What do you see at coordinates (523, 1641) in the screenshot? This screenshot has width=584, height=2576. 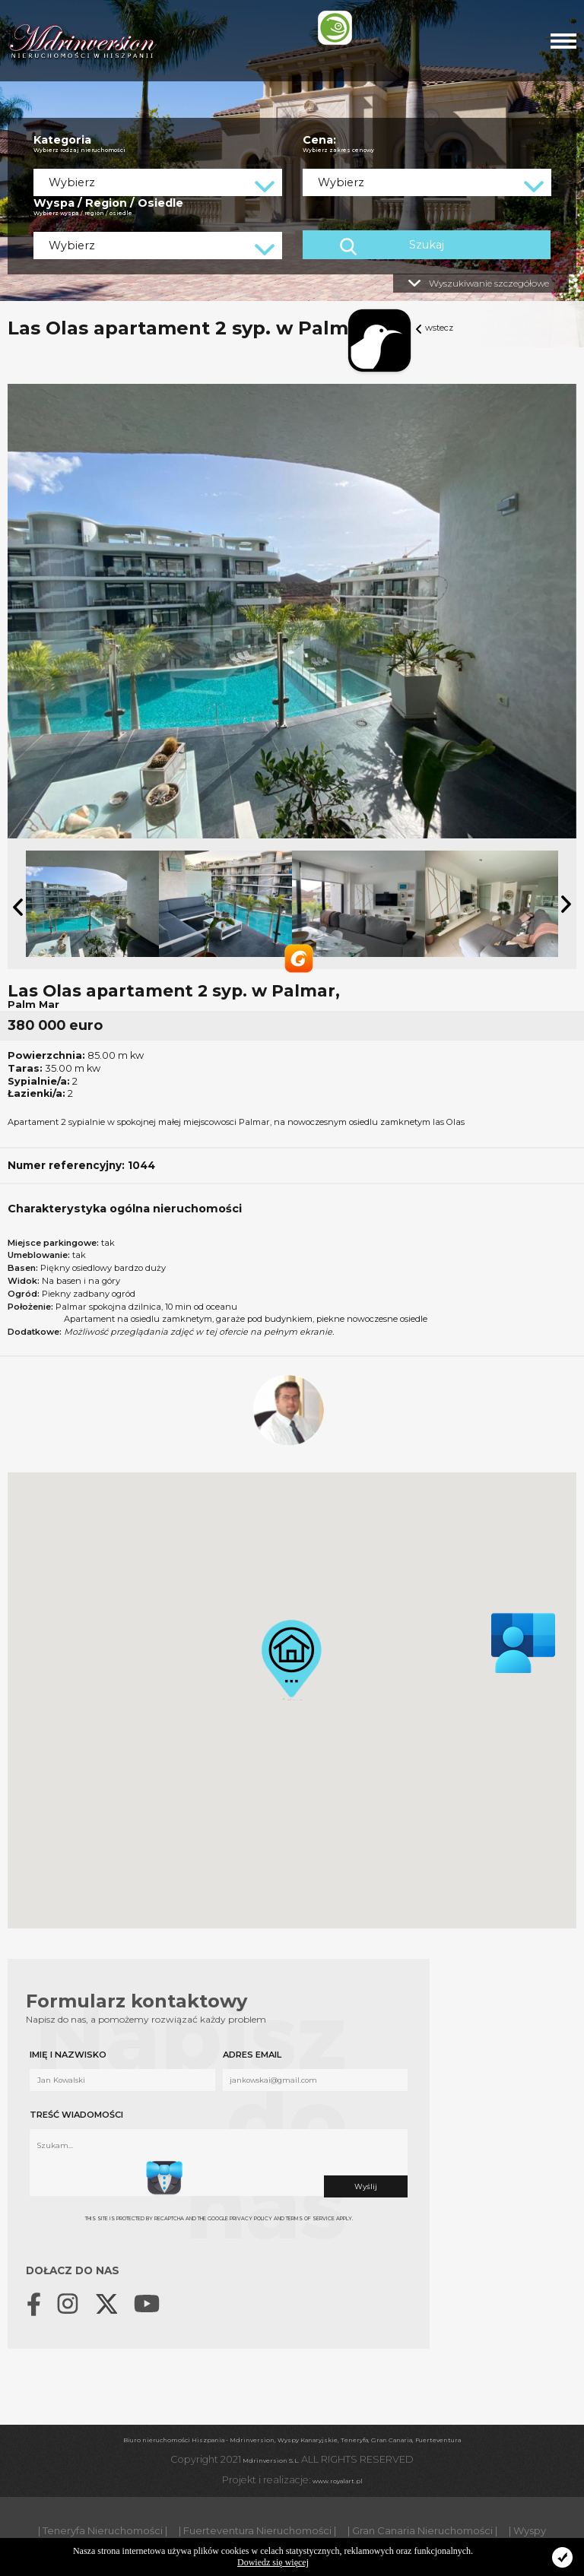 I see `open the portal app` at bounding box center [523, 1641].